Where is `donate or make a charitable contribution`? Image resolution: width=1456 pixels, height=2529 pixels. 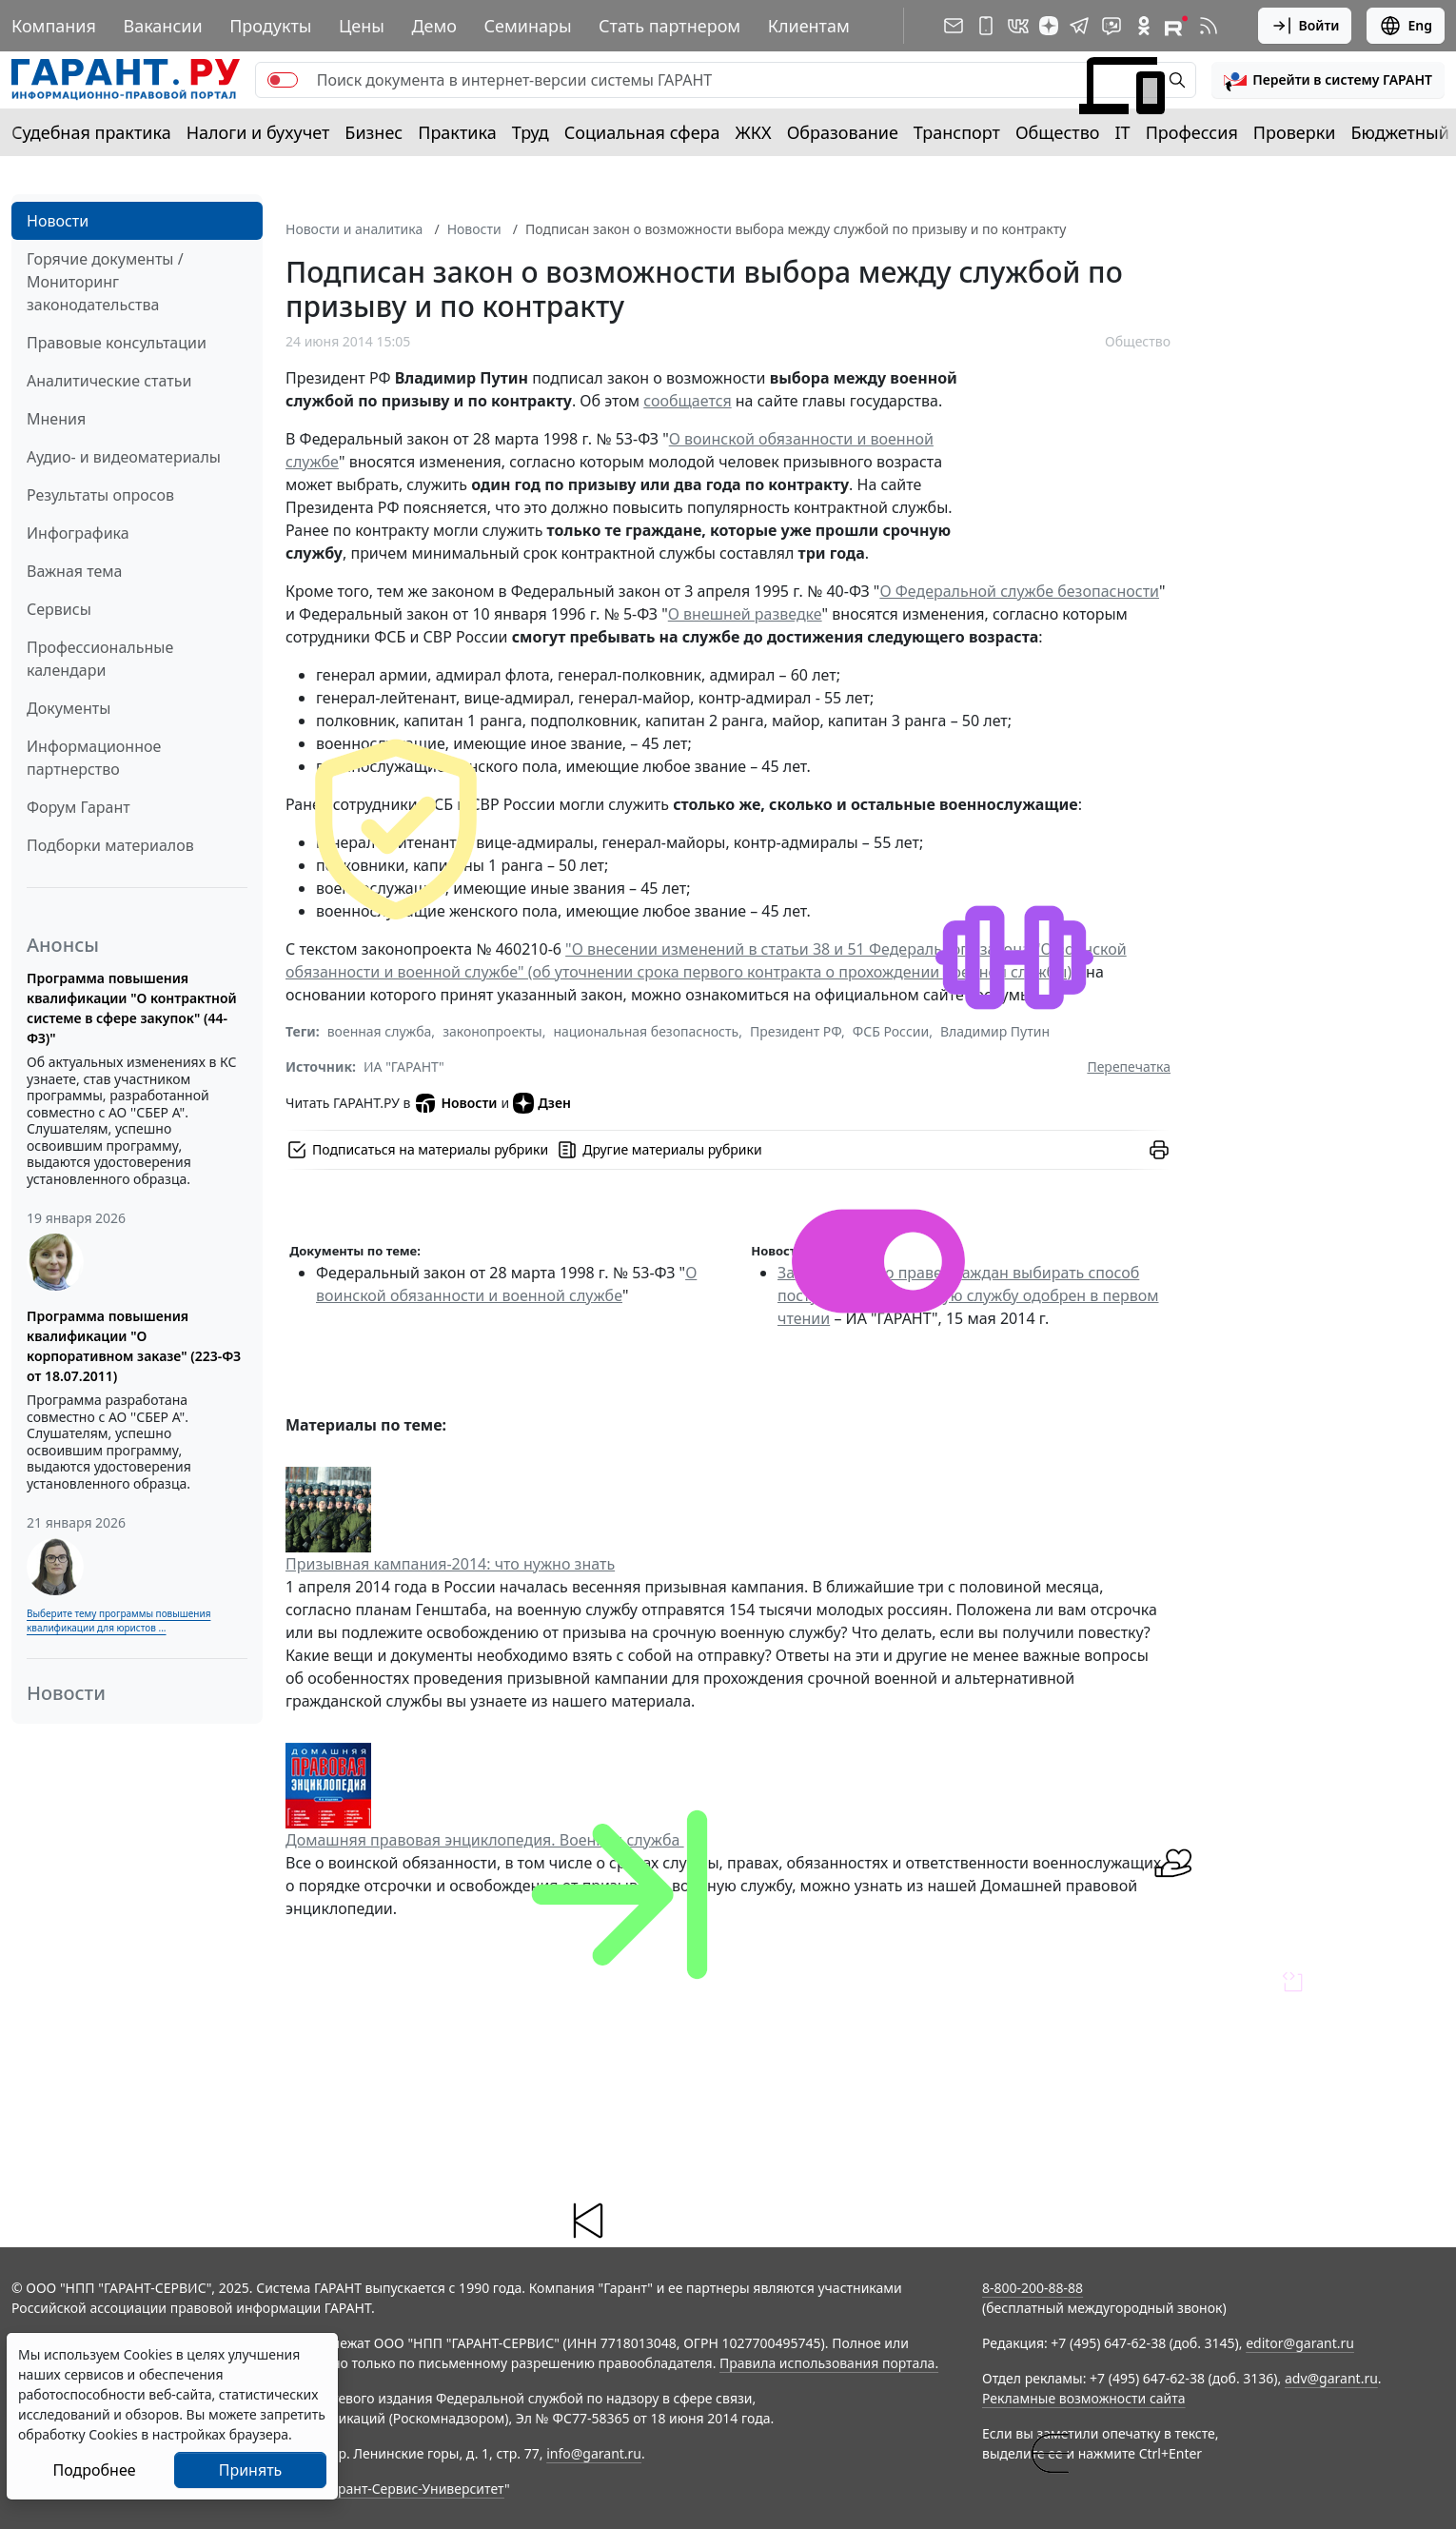 donate or make a charitable contribution is located at coordinates (1174, 1864).